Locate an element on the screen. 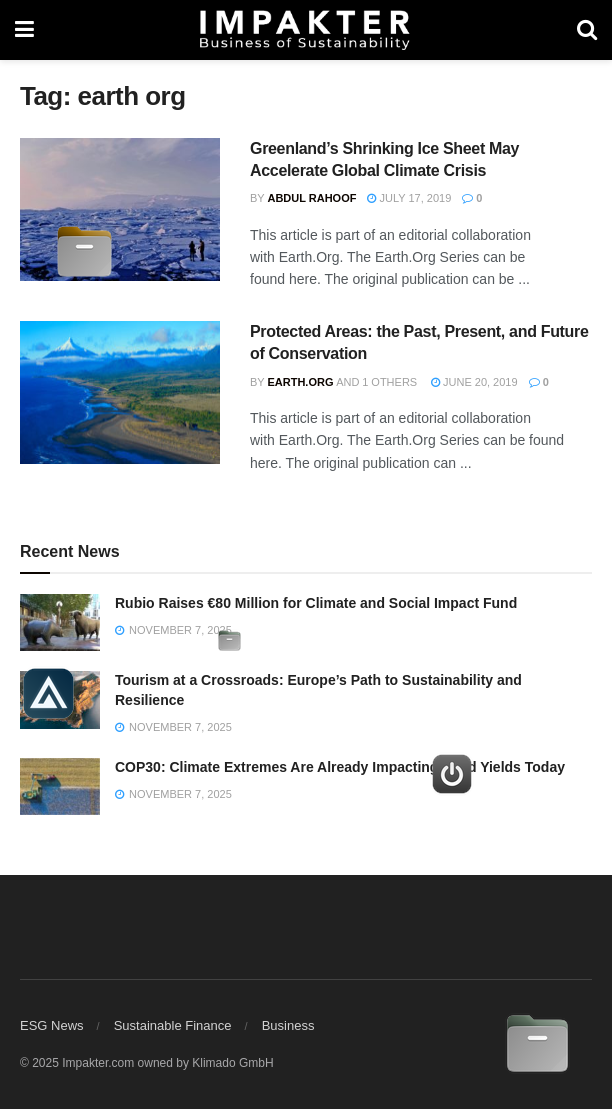 This screenshot has height=1109, width=612. open the autograph app is located at coordinates (48, 693).